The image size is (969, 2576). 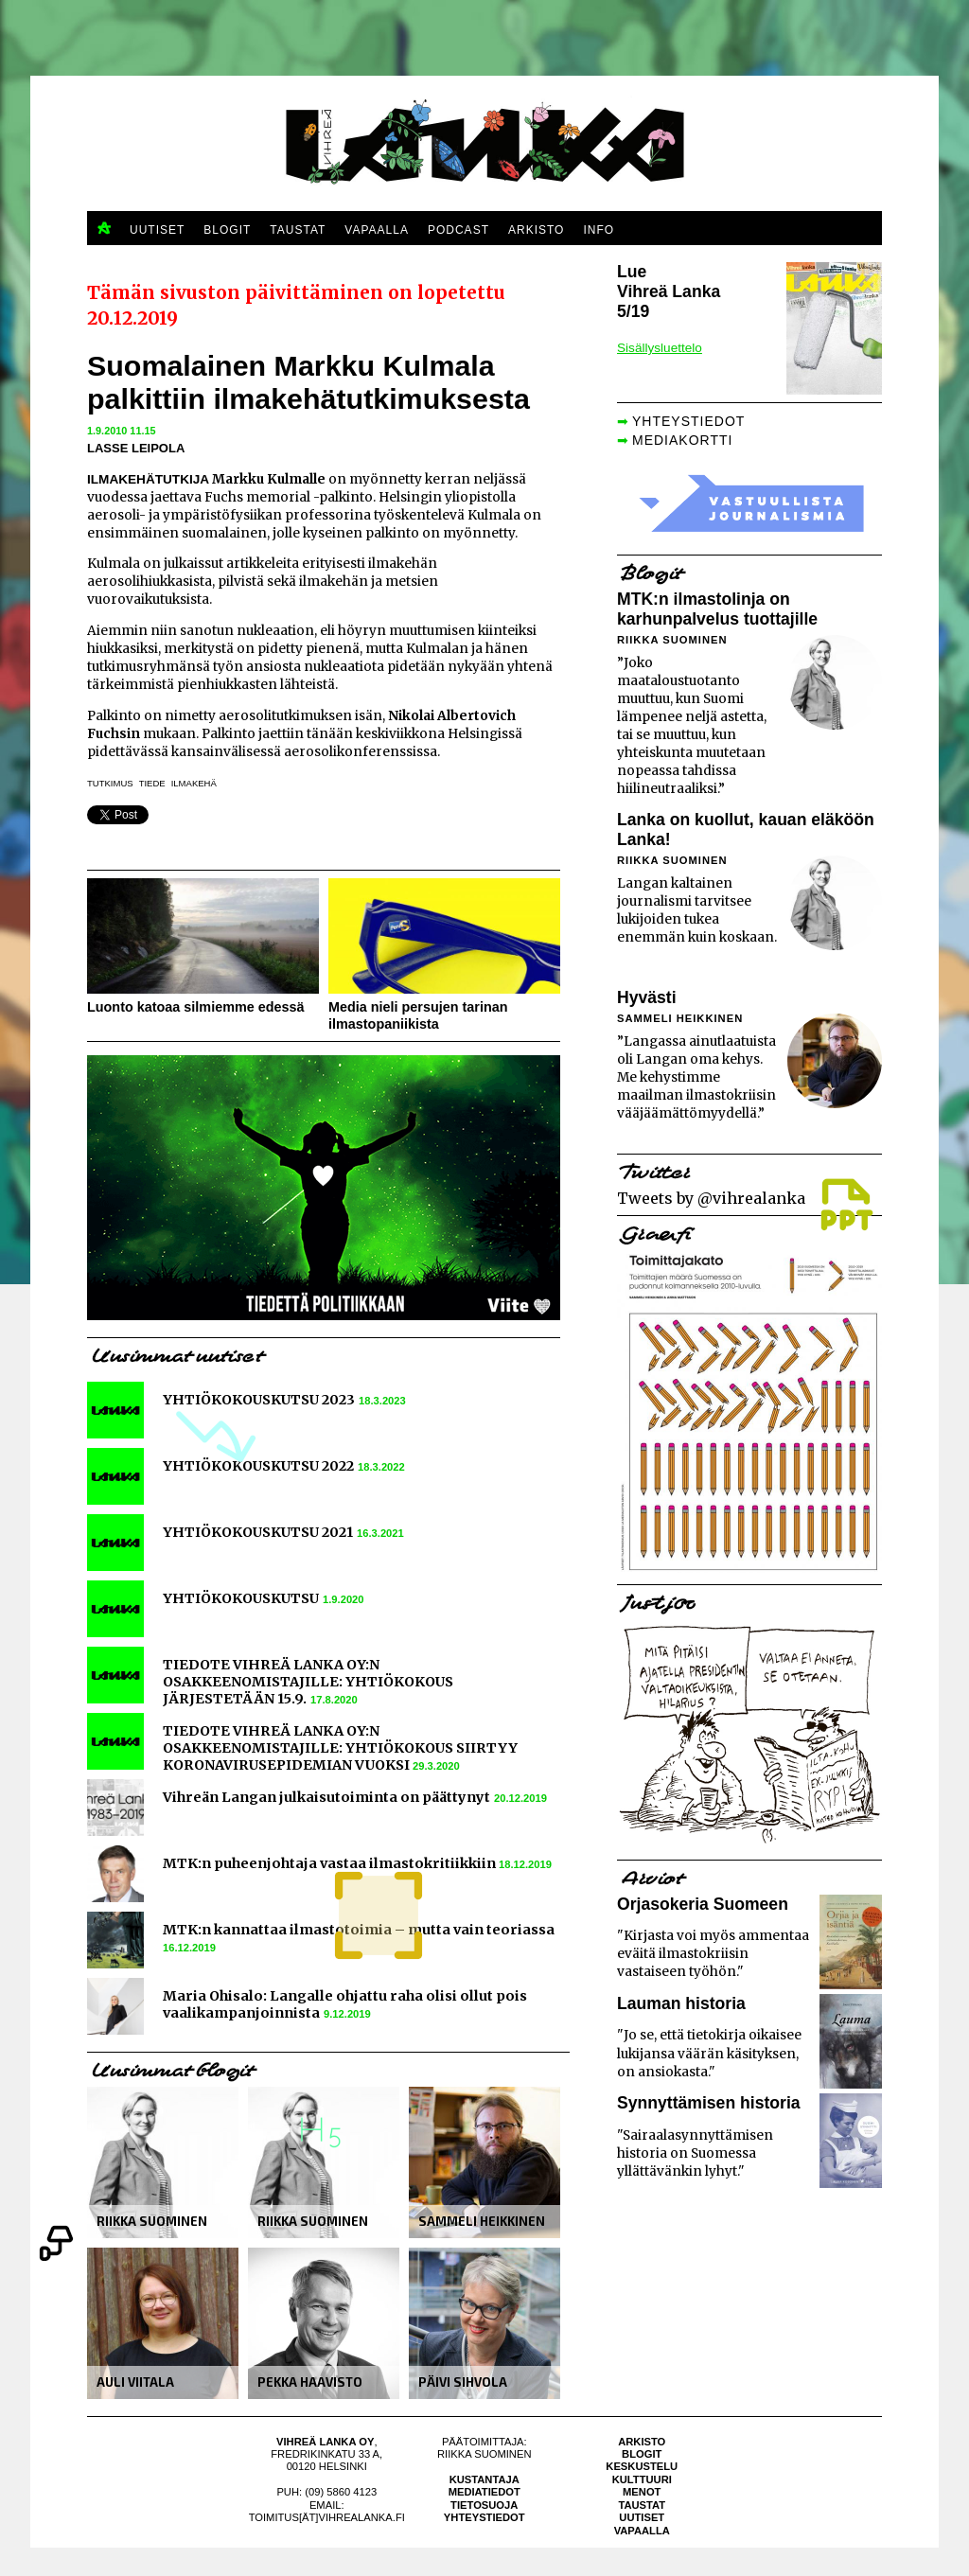 What do you see at coordinates (846, 1207) in the screenshot?
I see `open a PowerPoint presentation file` at bounding box center [846, 1207].